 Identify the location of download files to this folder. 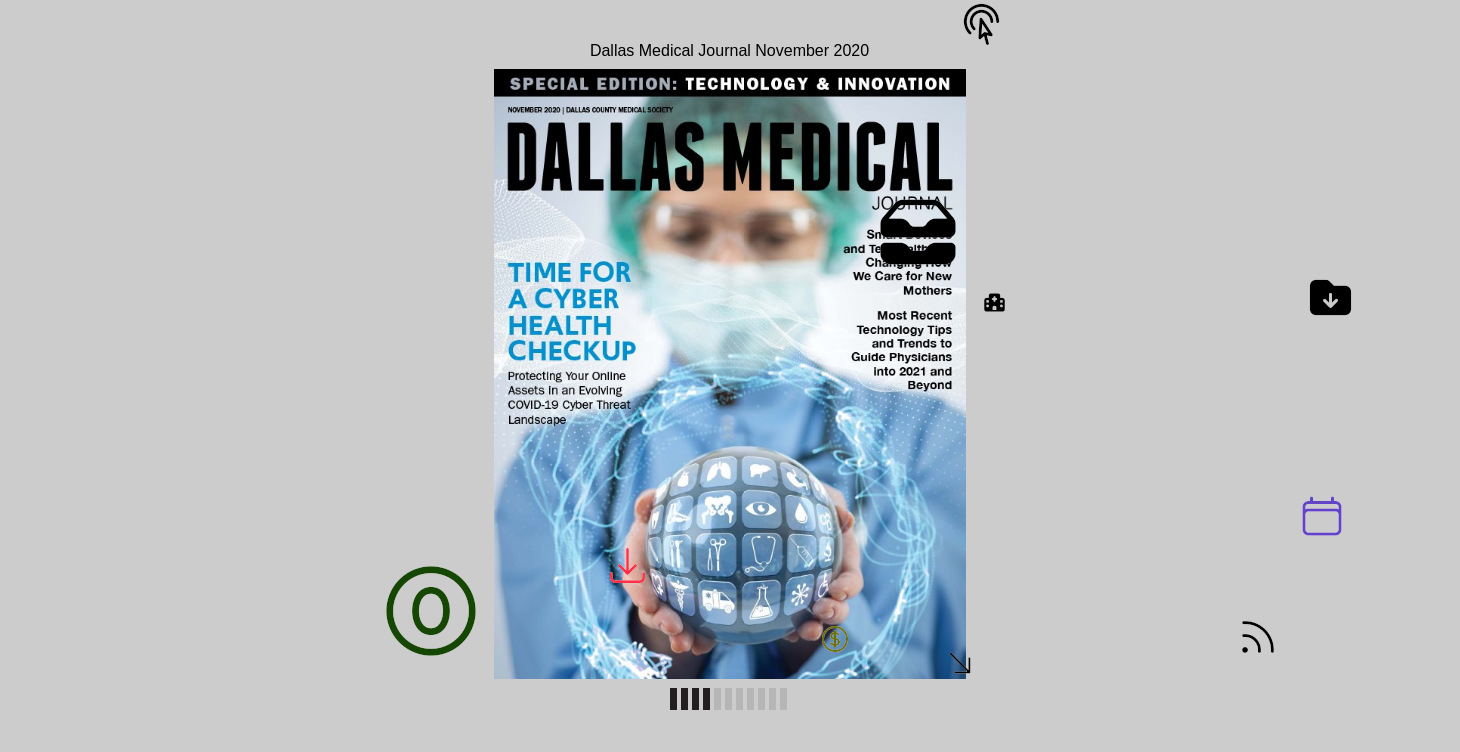
(1330, 297).